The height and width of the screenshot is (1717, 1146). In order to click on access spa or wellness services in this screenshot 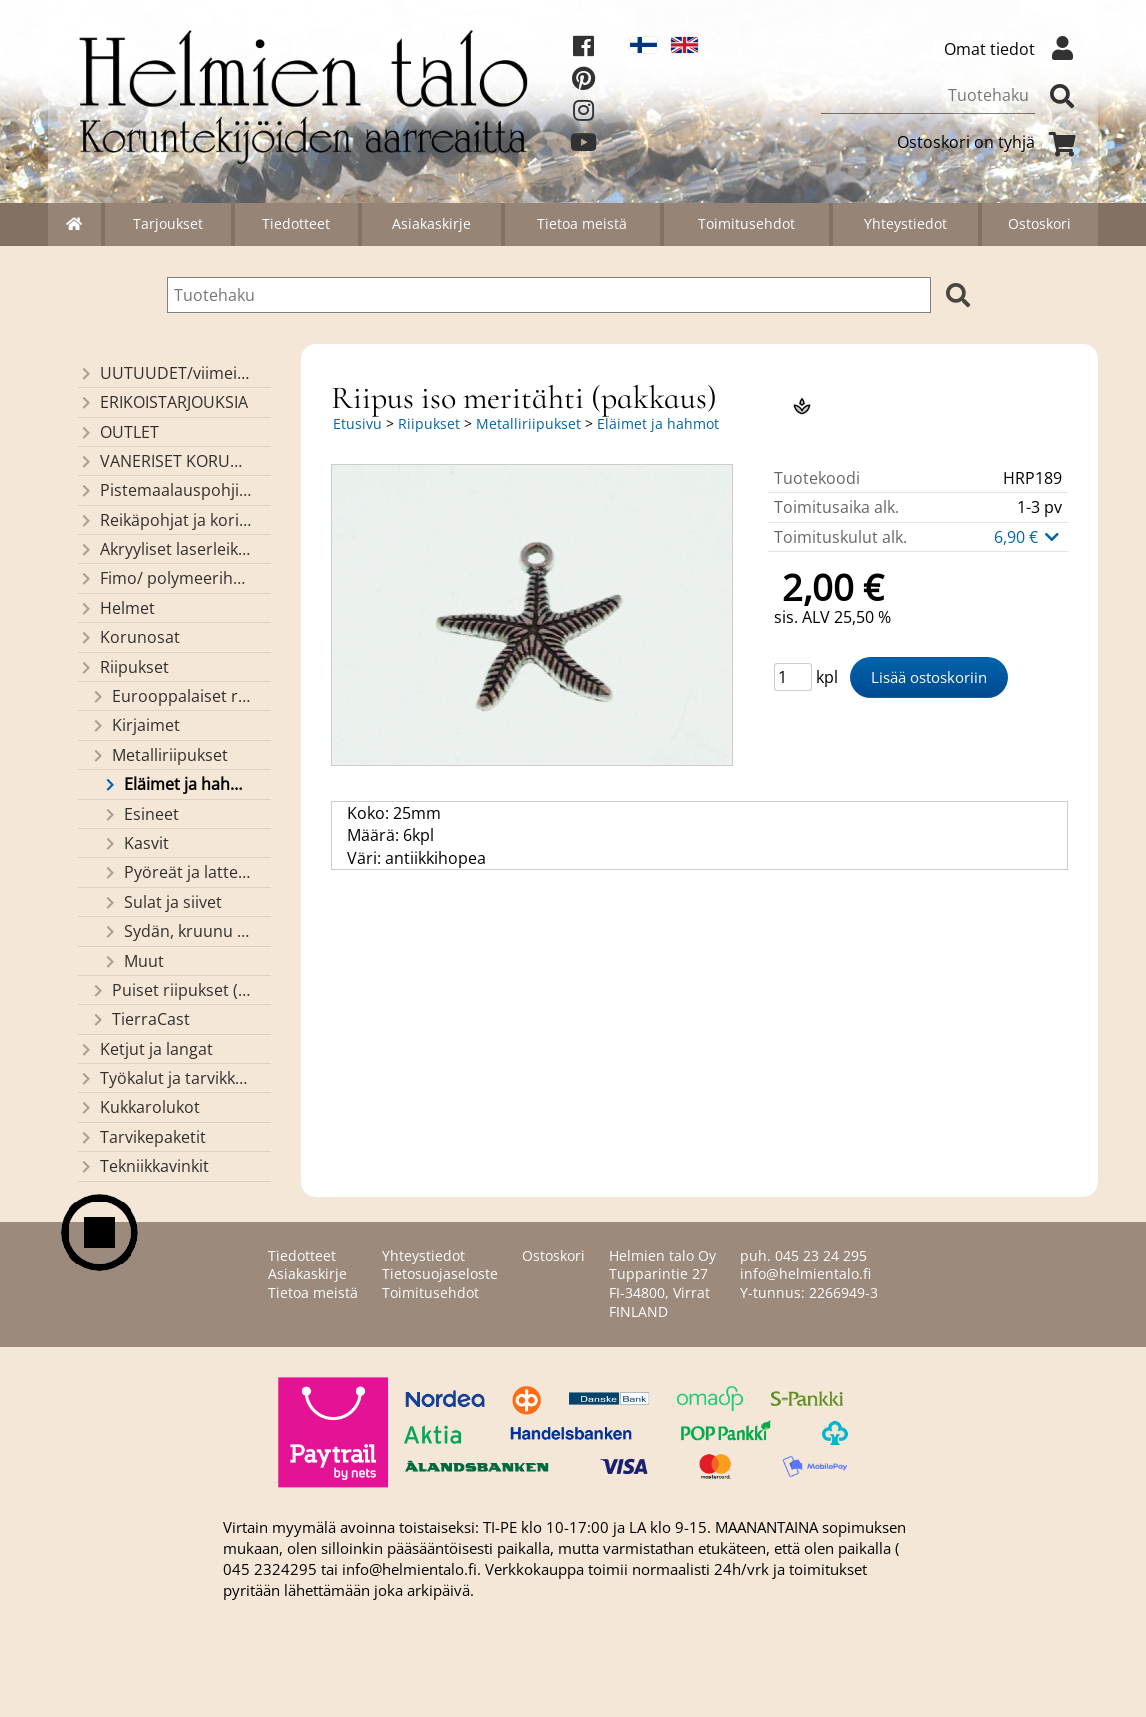, I will do `click(802, 406)`.